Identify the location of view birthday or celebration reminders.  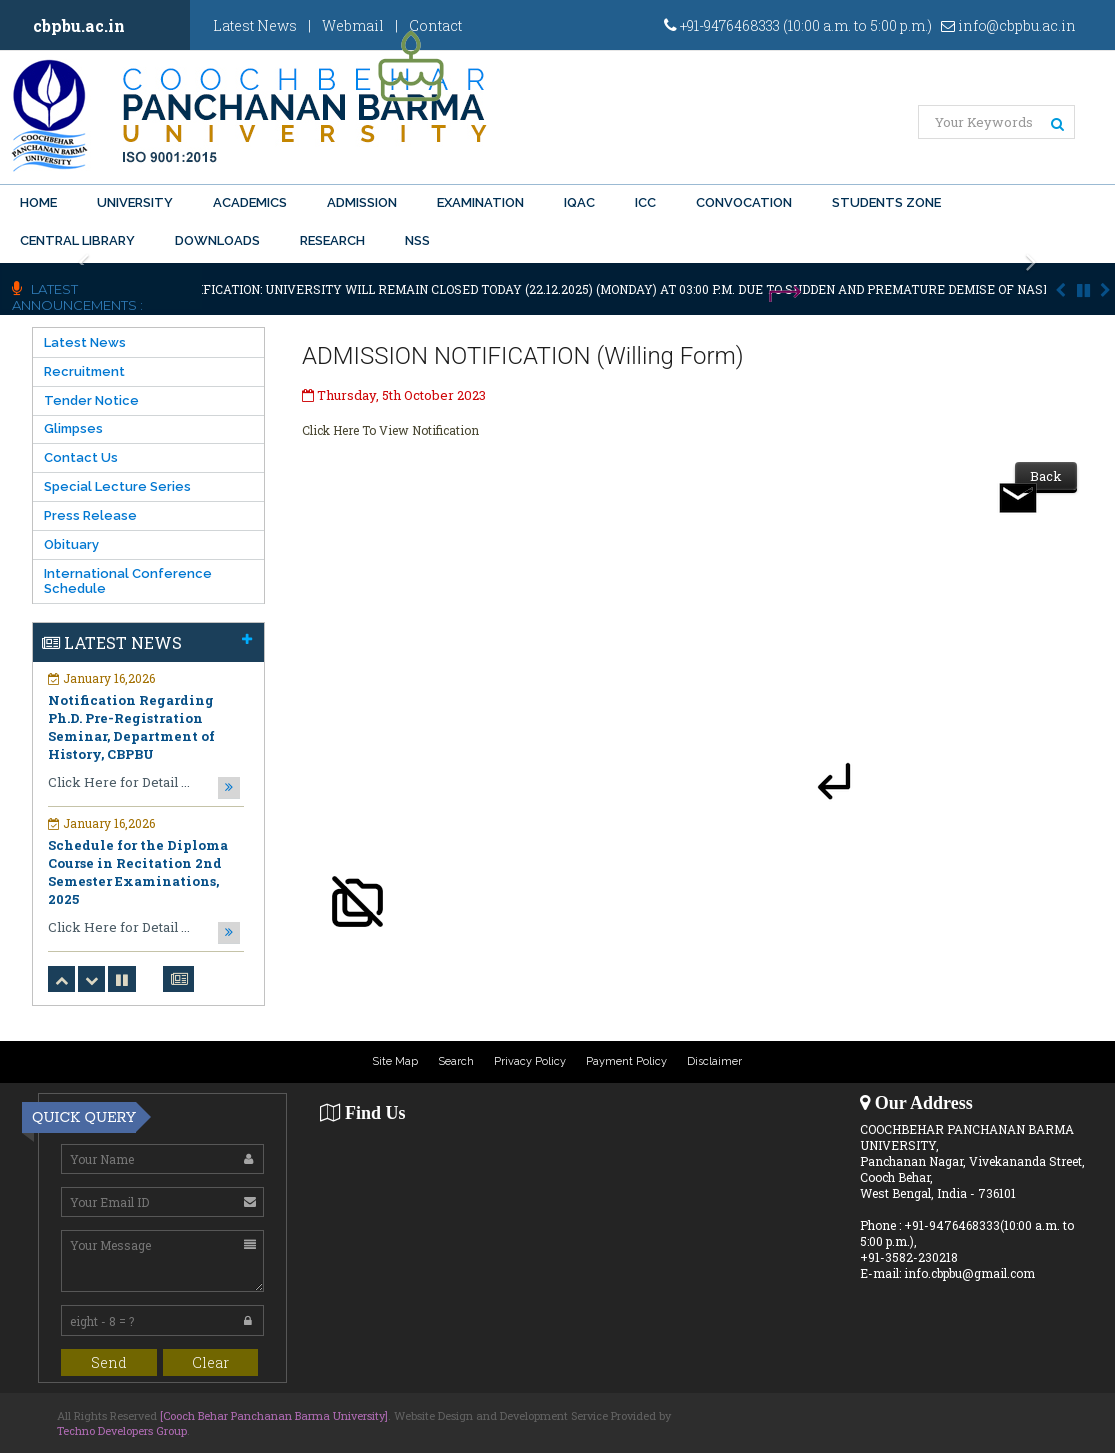
(411, 71).